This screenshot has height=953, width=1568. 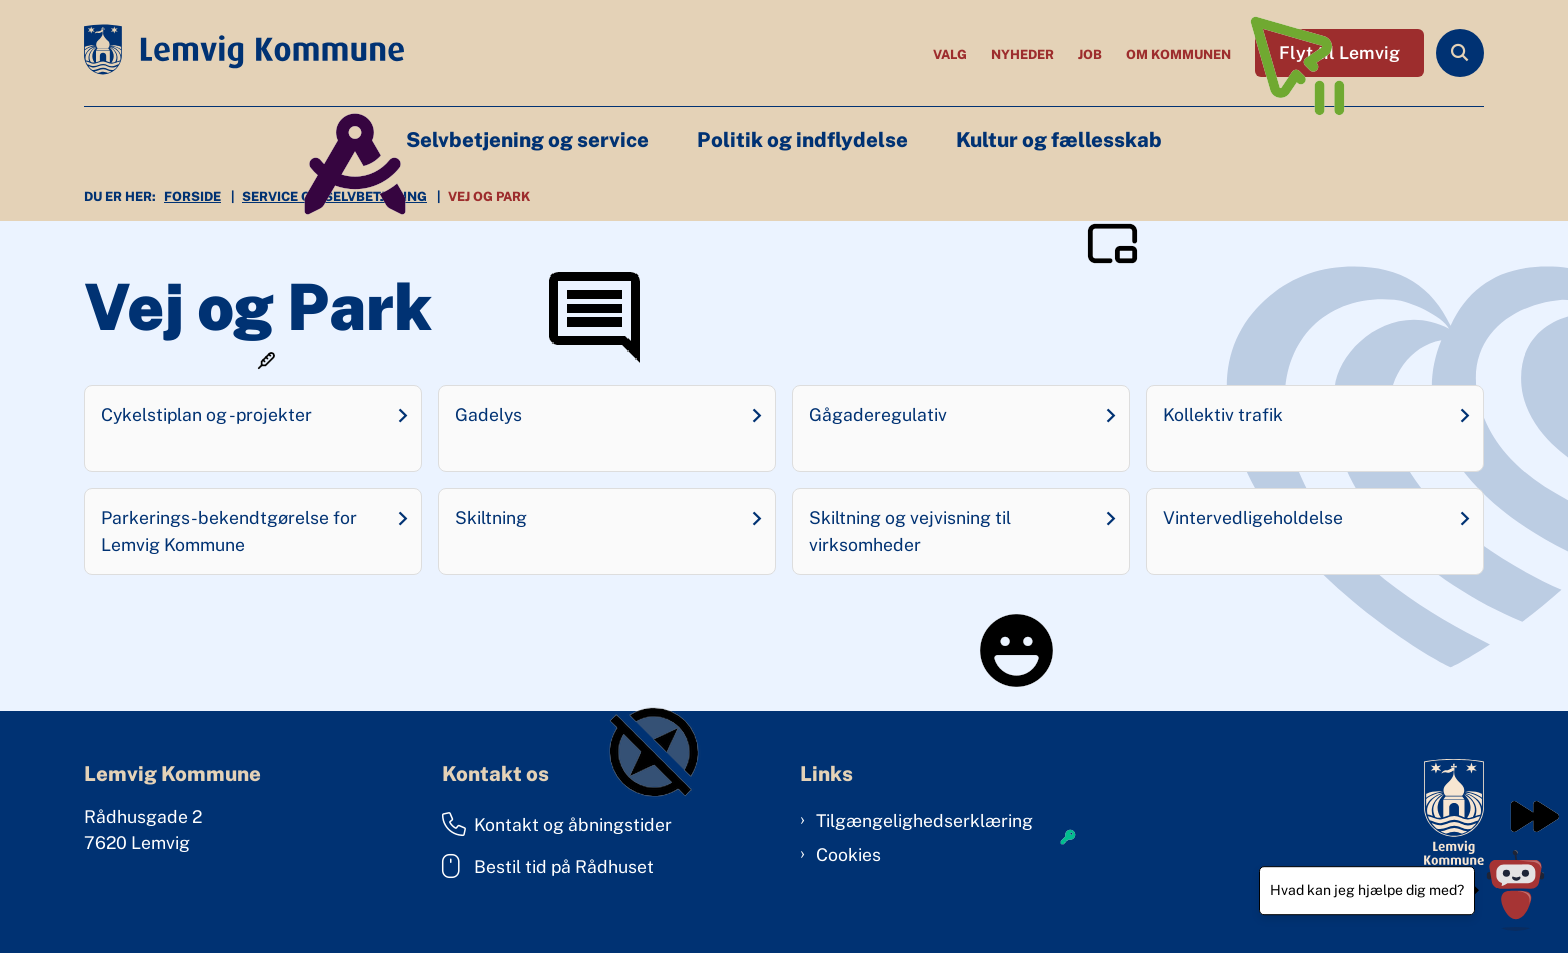 I want to click on access security or password settings, so click(x=1068, y=837).